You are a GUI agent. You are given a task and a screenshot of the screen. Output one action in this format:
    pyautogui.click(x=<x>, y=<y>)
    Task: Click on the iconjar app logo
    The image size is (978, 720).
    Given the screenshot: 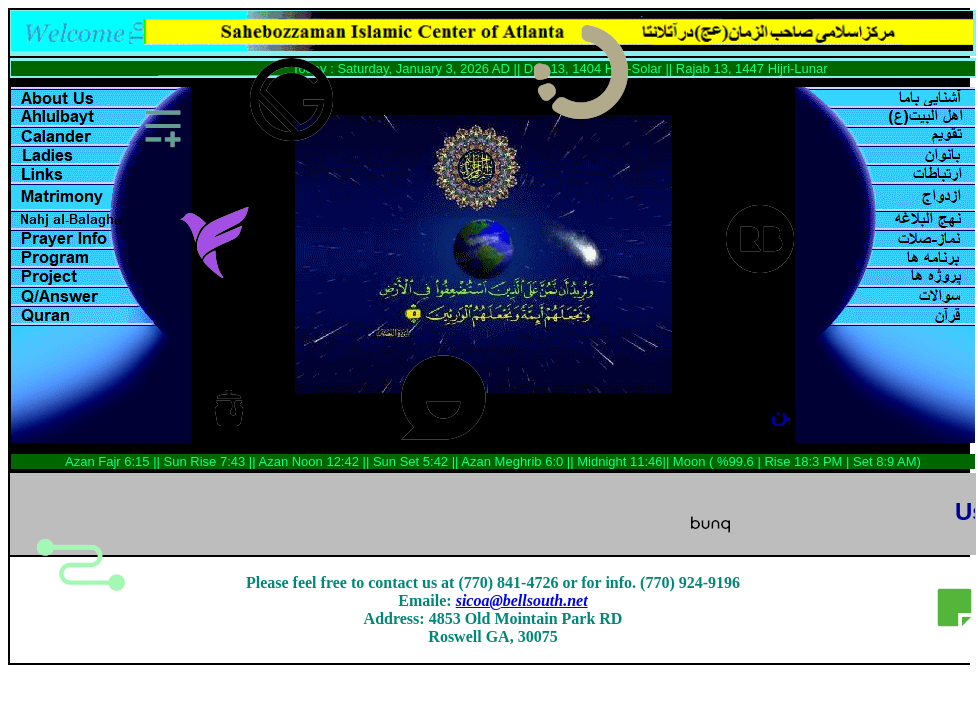 What is the action you would take?
    pyautogui.click(x=229, y=408)
    